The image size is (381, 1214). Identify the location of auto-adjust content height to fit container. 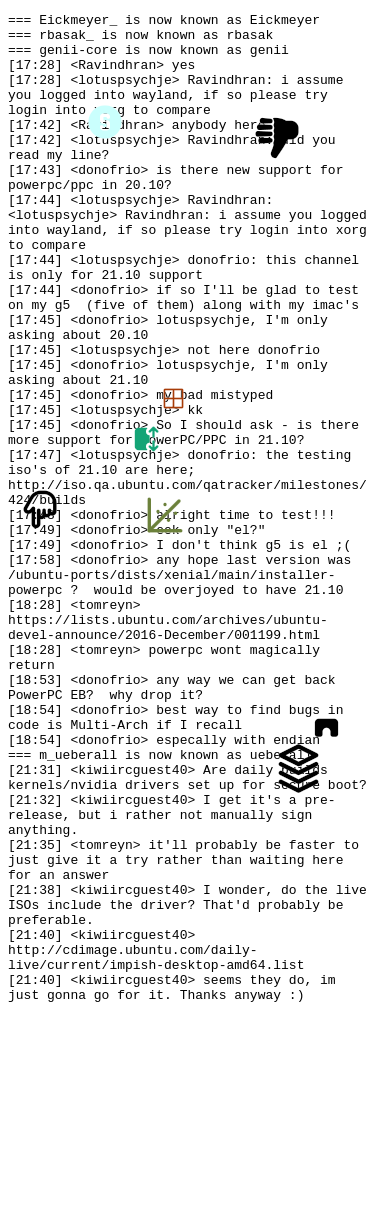
(146, 439).